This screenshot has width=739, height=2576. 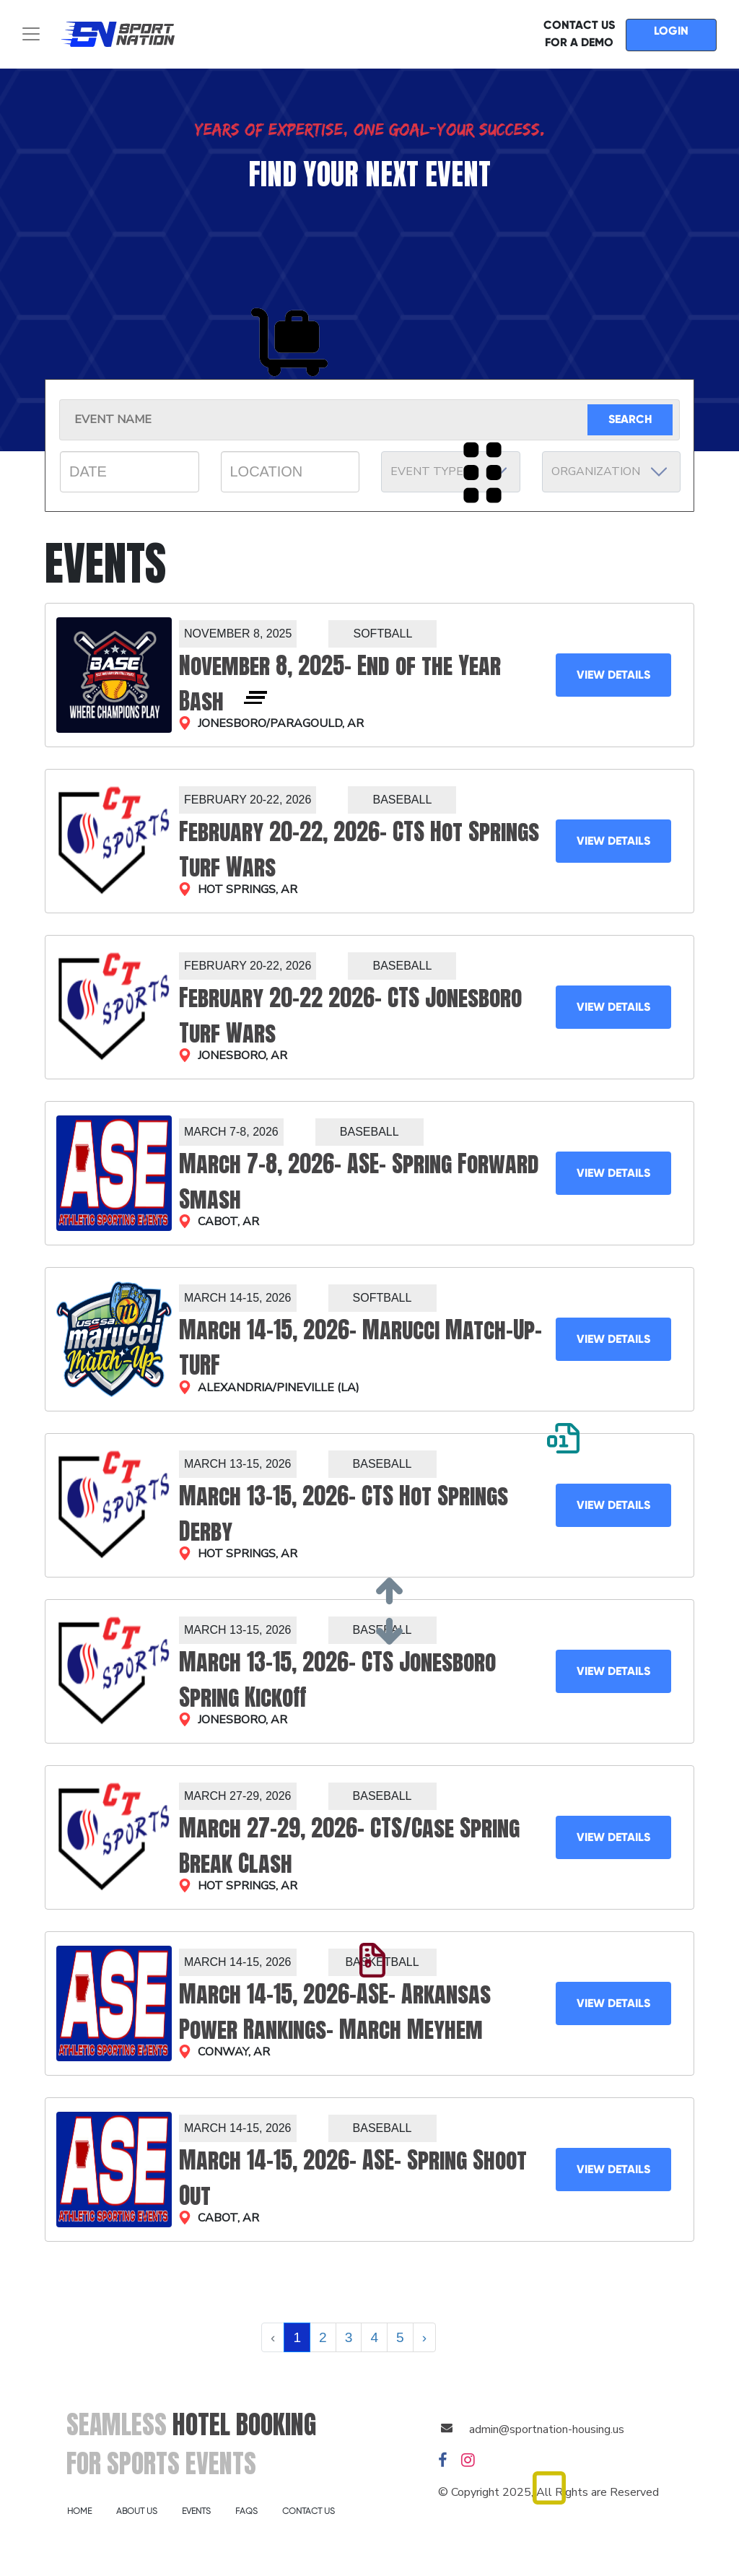 What do you see at coordinates (255, 697) in the screenshot?
I see `clear all notifications or messages` at bounding box center [255, 697].